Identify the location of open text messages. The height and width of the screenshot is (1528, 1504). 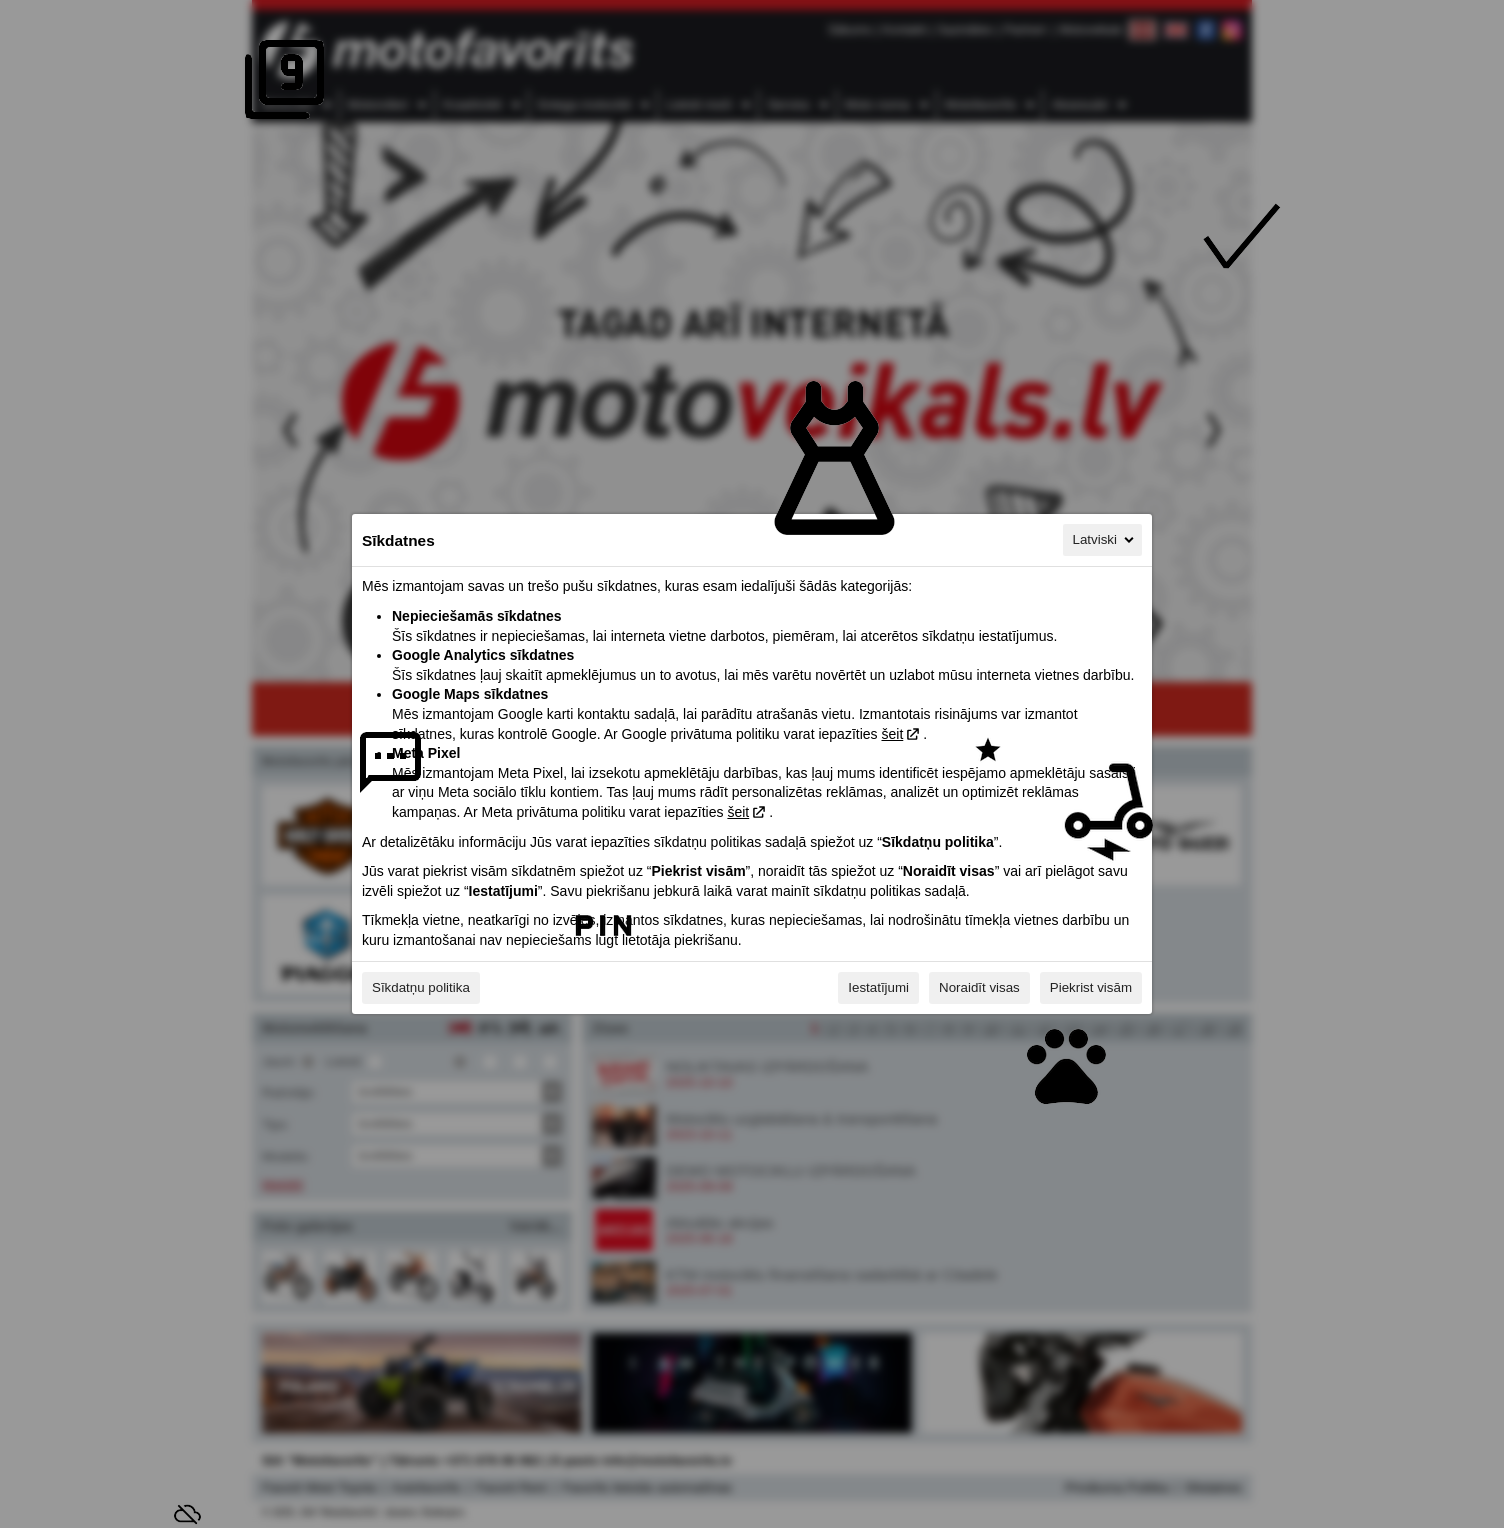
(390, 762).